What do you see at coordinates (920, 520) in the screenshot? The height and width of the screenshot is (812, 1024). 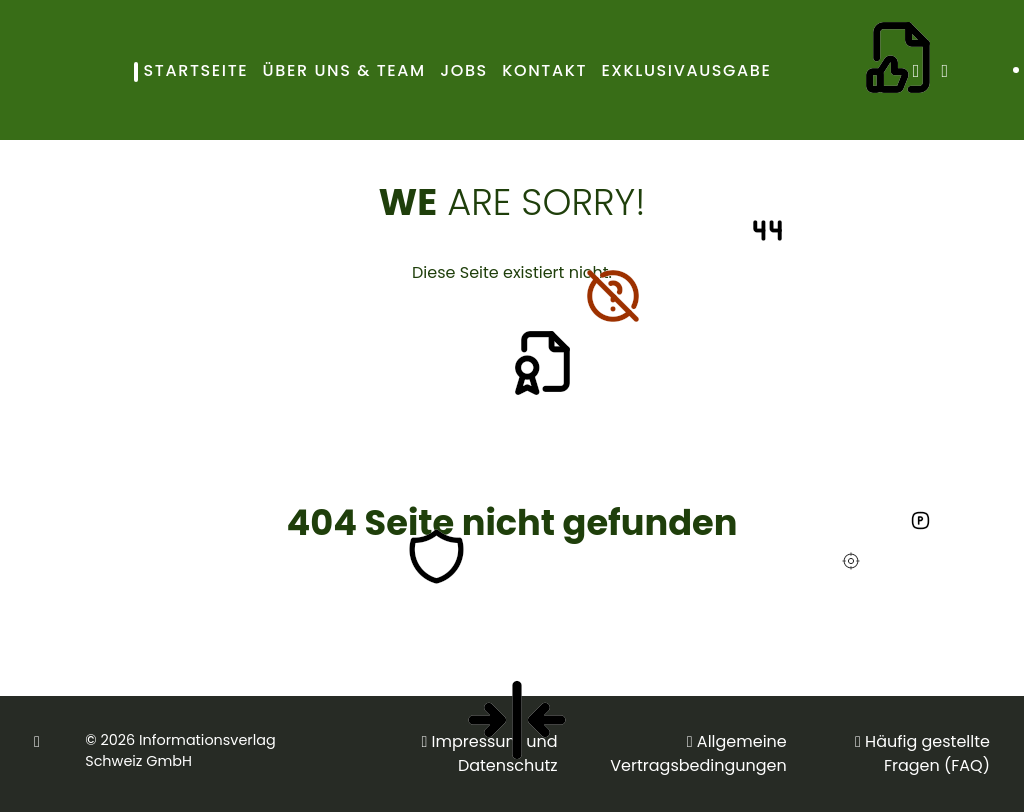 I see `indicates parking availability or location` at bounding box center [920, 520].